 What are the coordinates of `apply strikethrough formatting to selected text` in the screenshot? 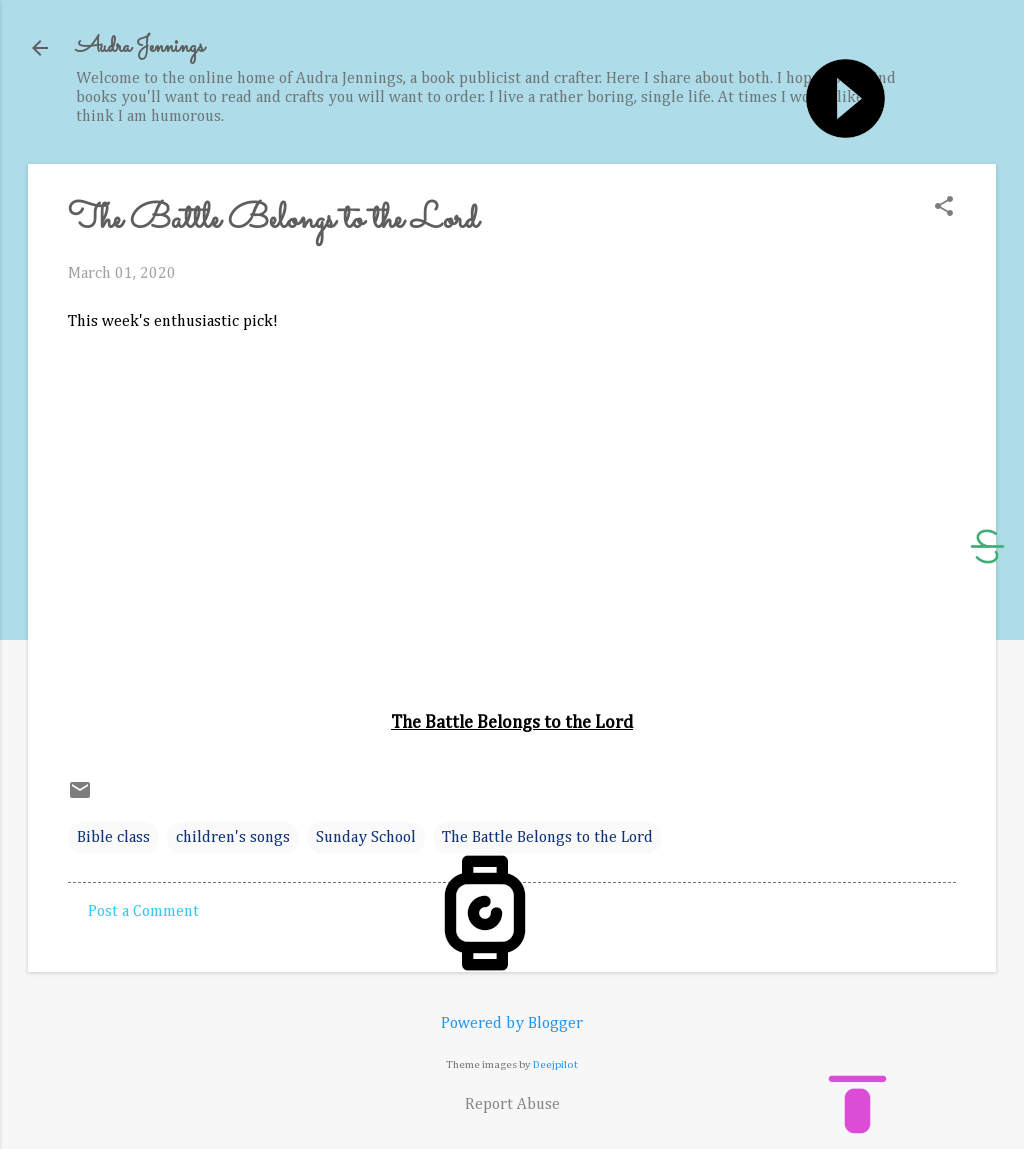 It's located at (987, 546).